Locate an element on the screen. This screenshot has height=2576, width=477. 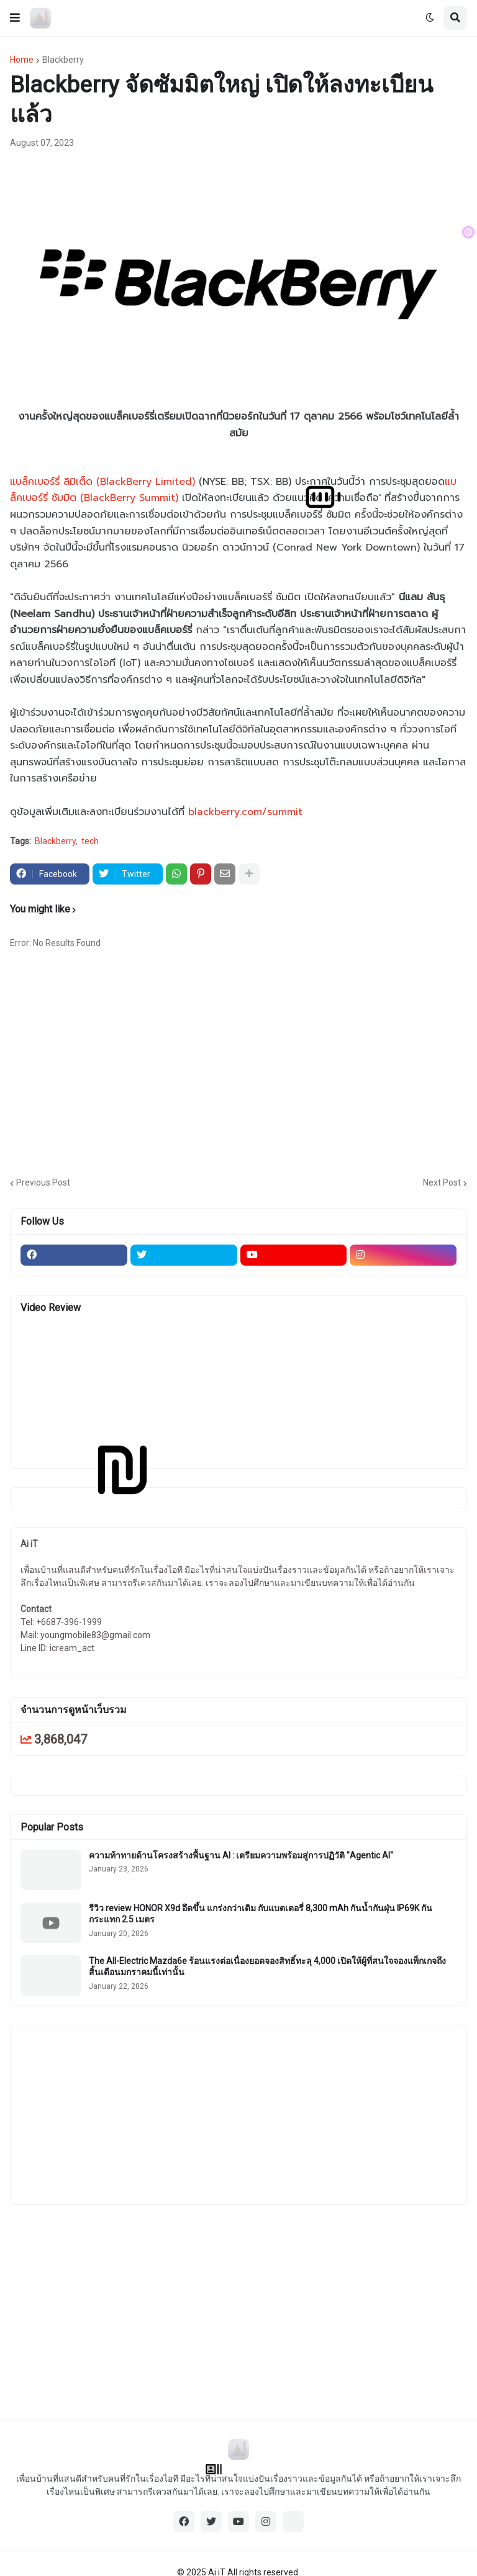
view recently contacted people is located at coordinates (214, 2469).